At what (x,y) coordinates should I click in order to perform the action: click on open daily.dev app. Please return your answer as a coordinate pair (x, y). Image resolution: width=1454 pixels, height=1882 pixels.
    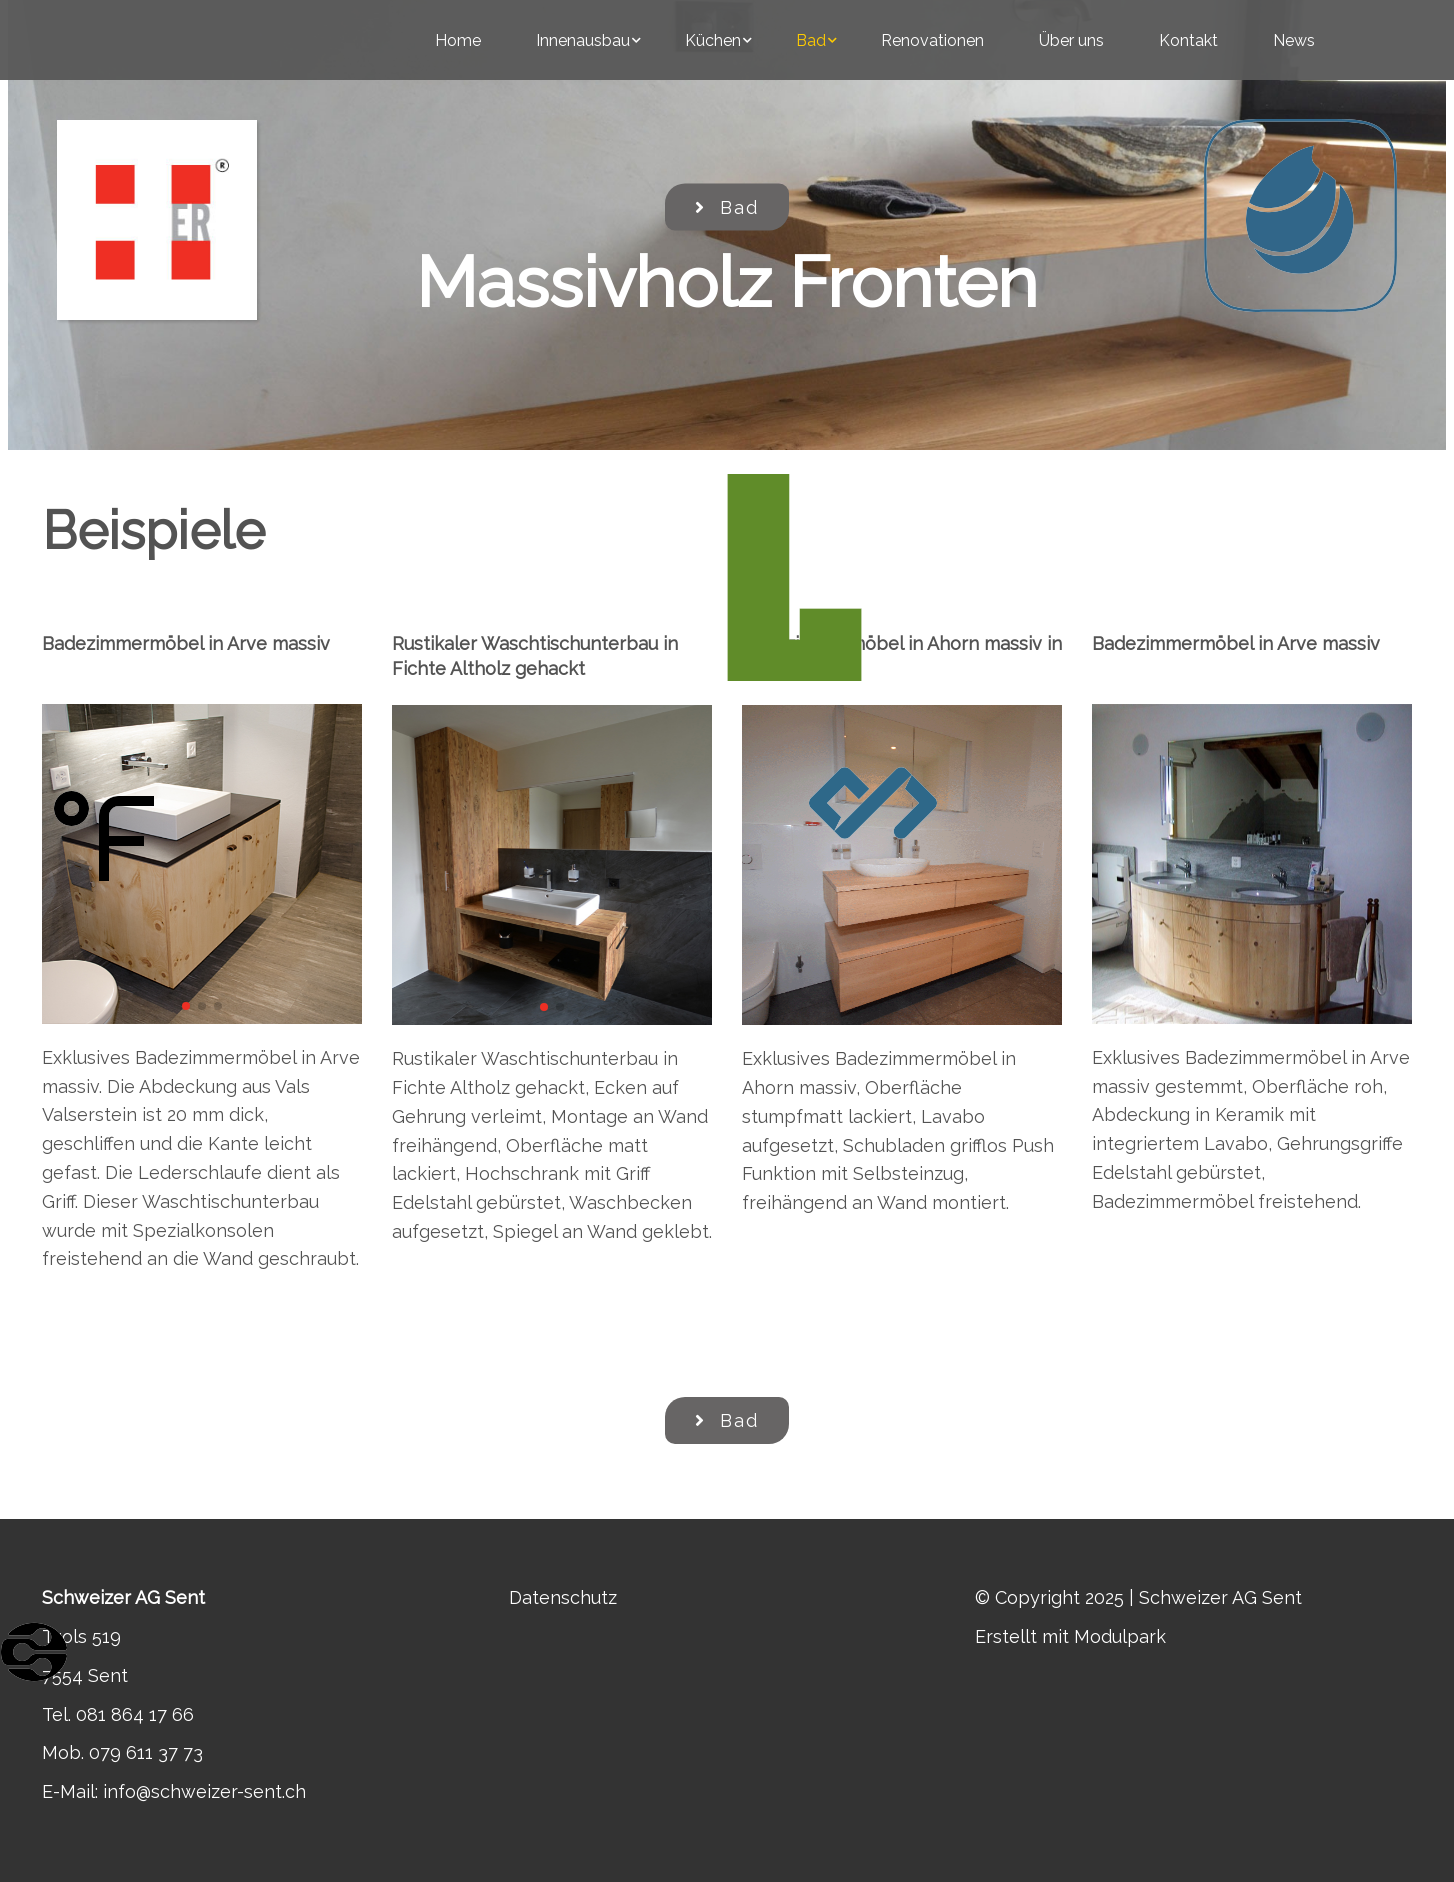
    Looking at the image, I should click on (873, 803).